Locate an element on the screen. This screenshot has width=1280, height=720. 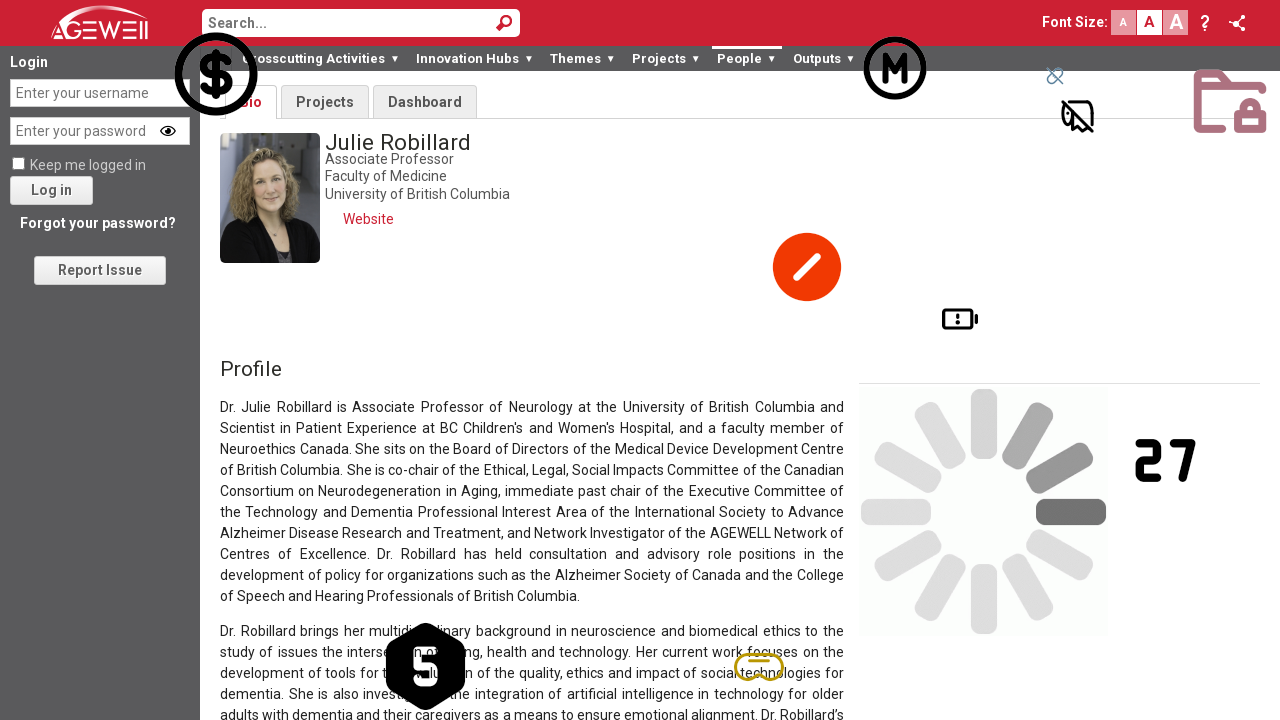
access virtual reality or VR settings is located at coordinates (759, 667).